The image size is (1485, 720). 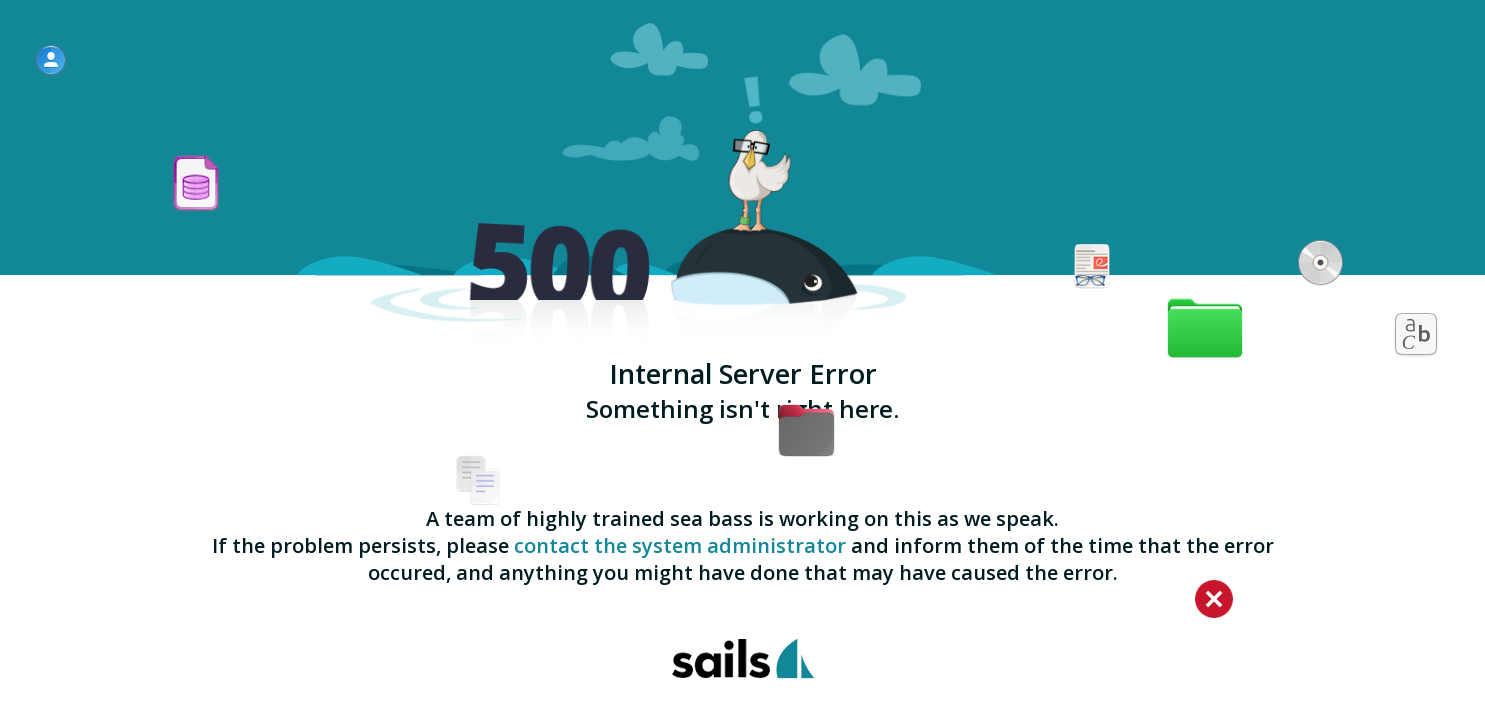 What do you see at coordinates (51, 60) in the screenshot?
I see `view user profile information` at bounding box center [51, 60].